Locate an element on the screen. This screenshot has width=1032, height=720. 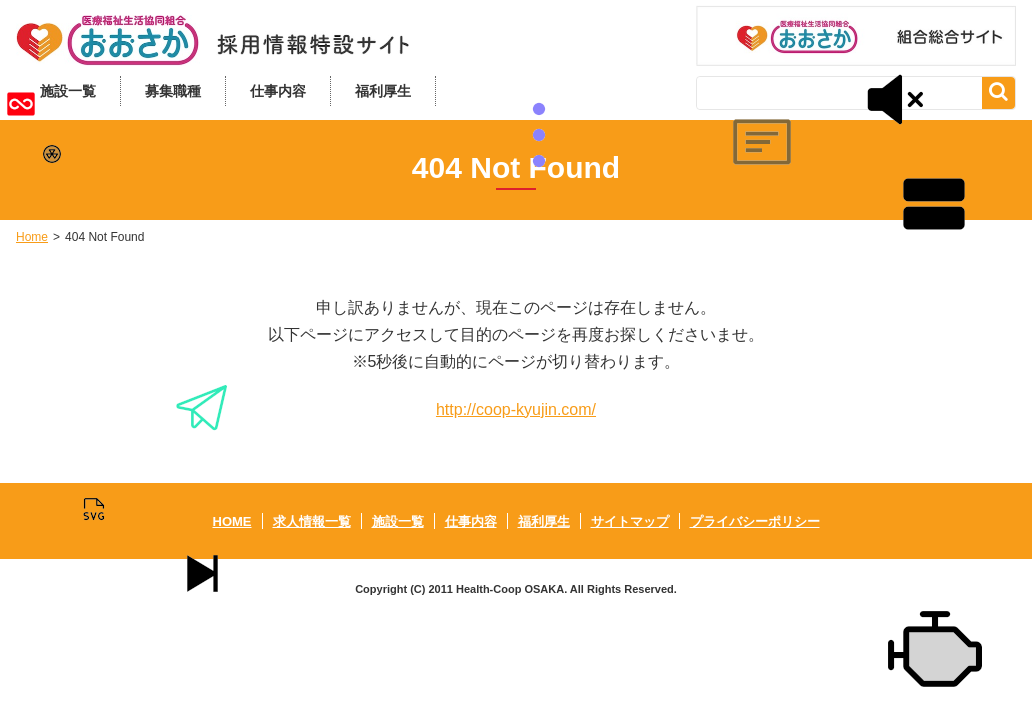
view or open an SVG file is located at coordinates (94, 510).